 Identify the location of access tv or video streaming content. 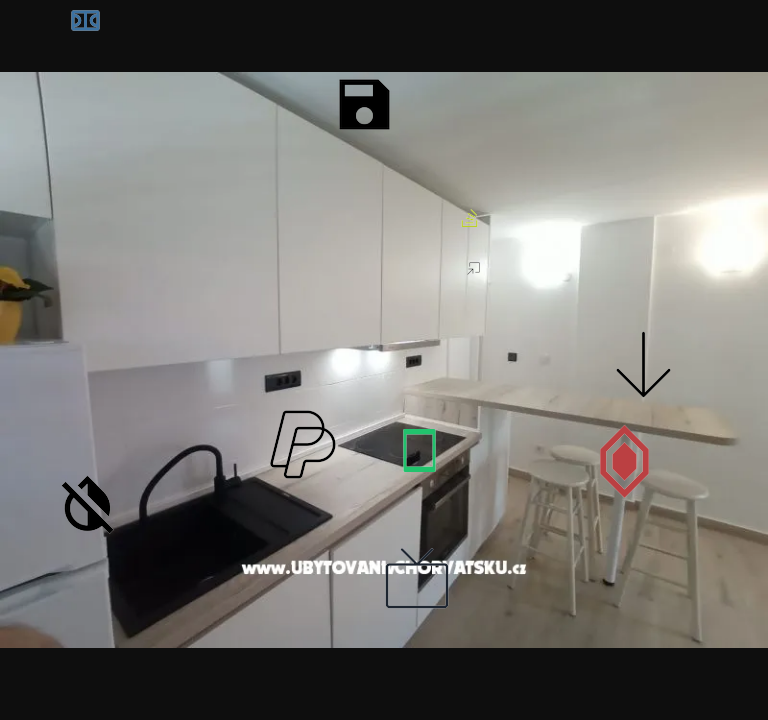
(417, 582).